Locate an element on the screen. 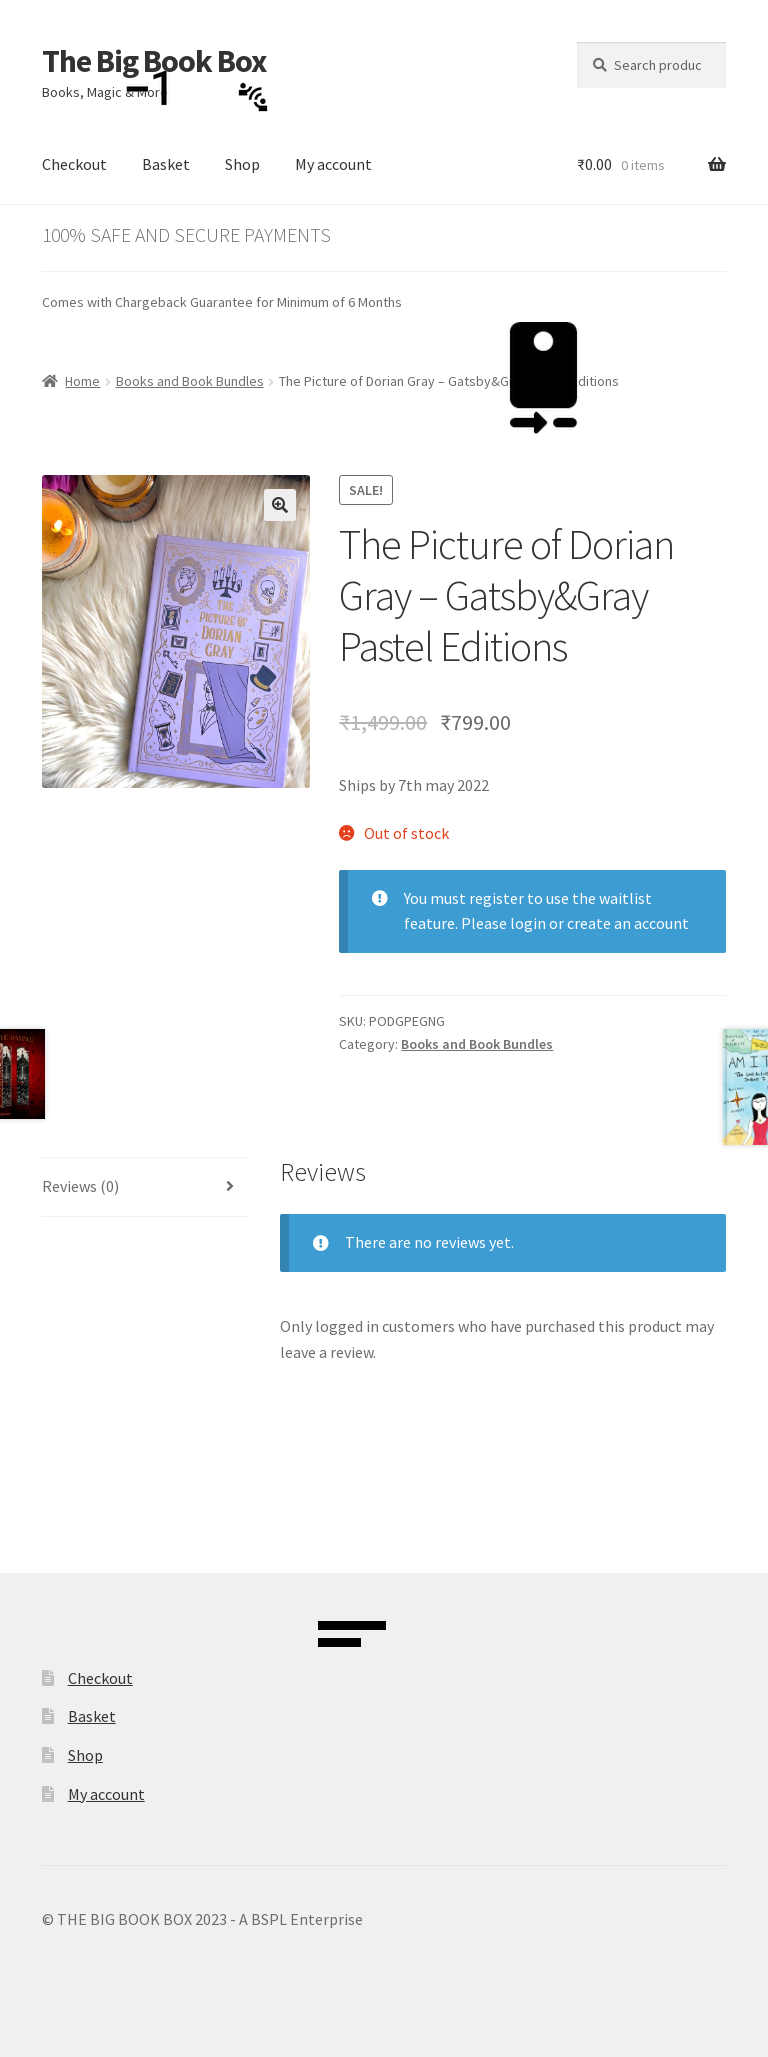 This screenshot has width=768, height=2057. enter a short text response is located at coordinates (352, 1634).